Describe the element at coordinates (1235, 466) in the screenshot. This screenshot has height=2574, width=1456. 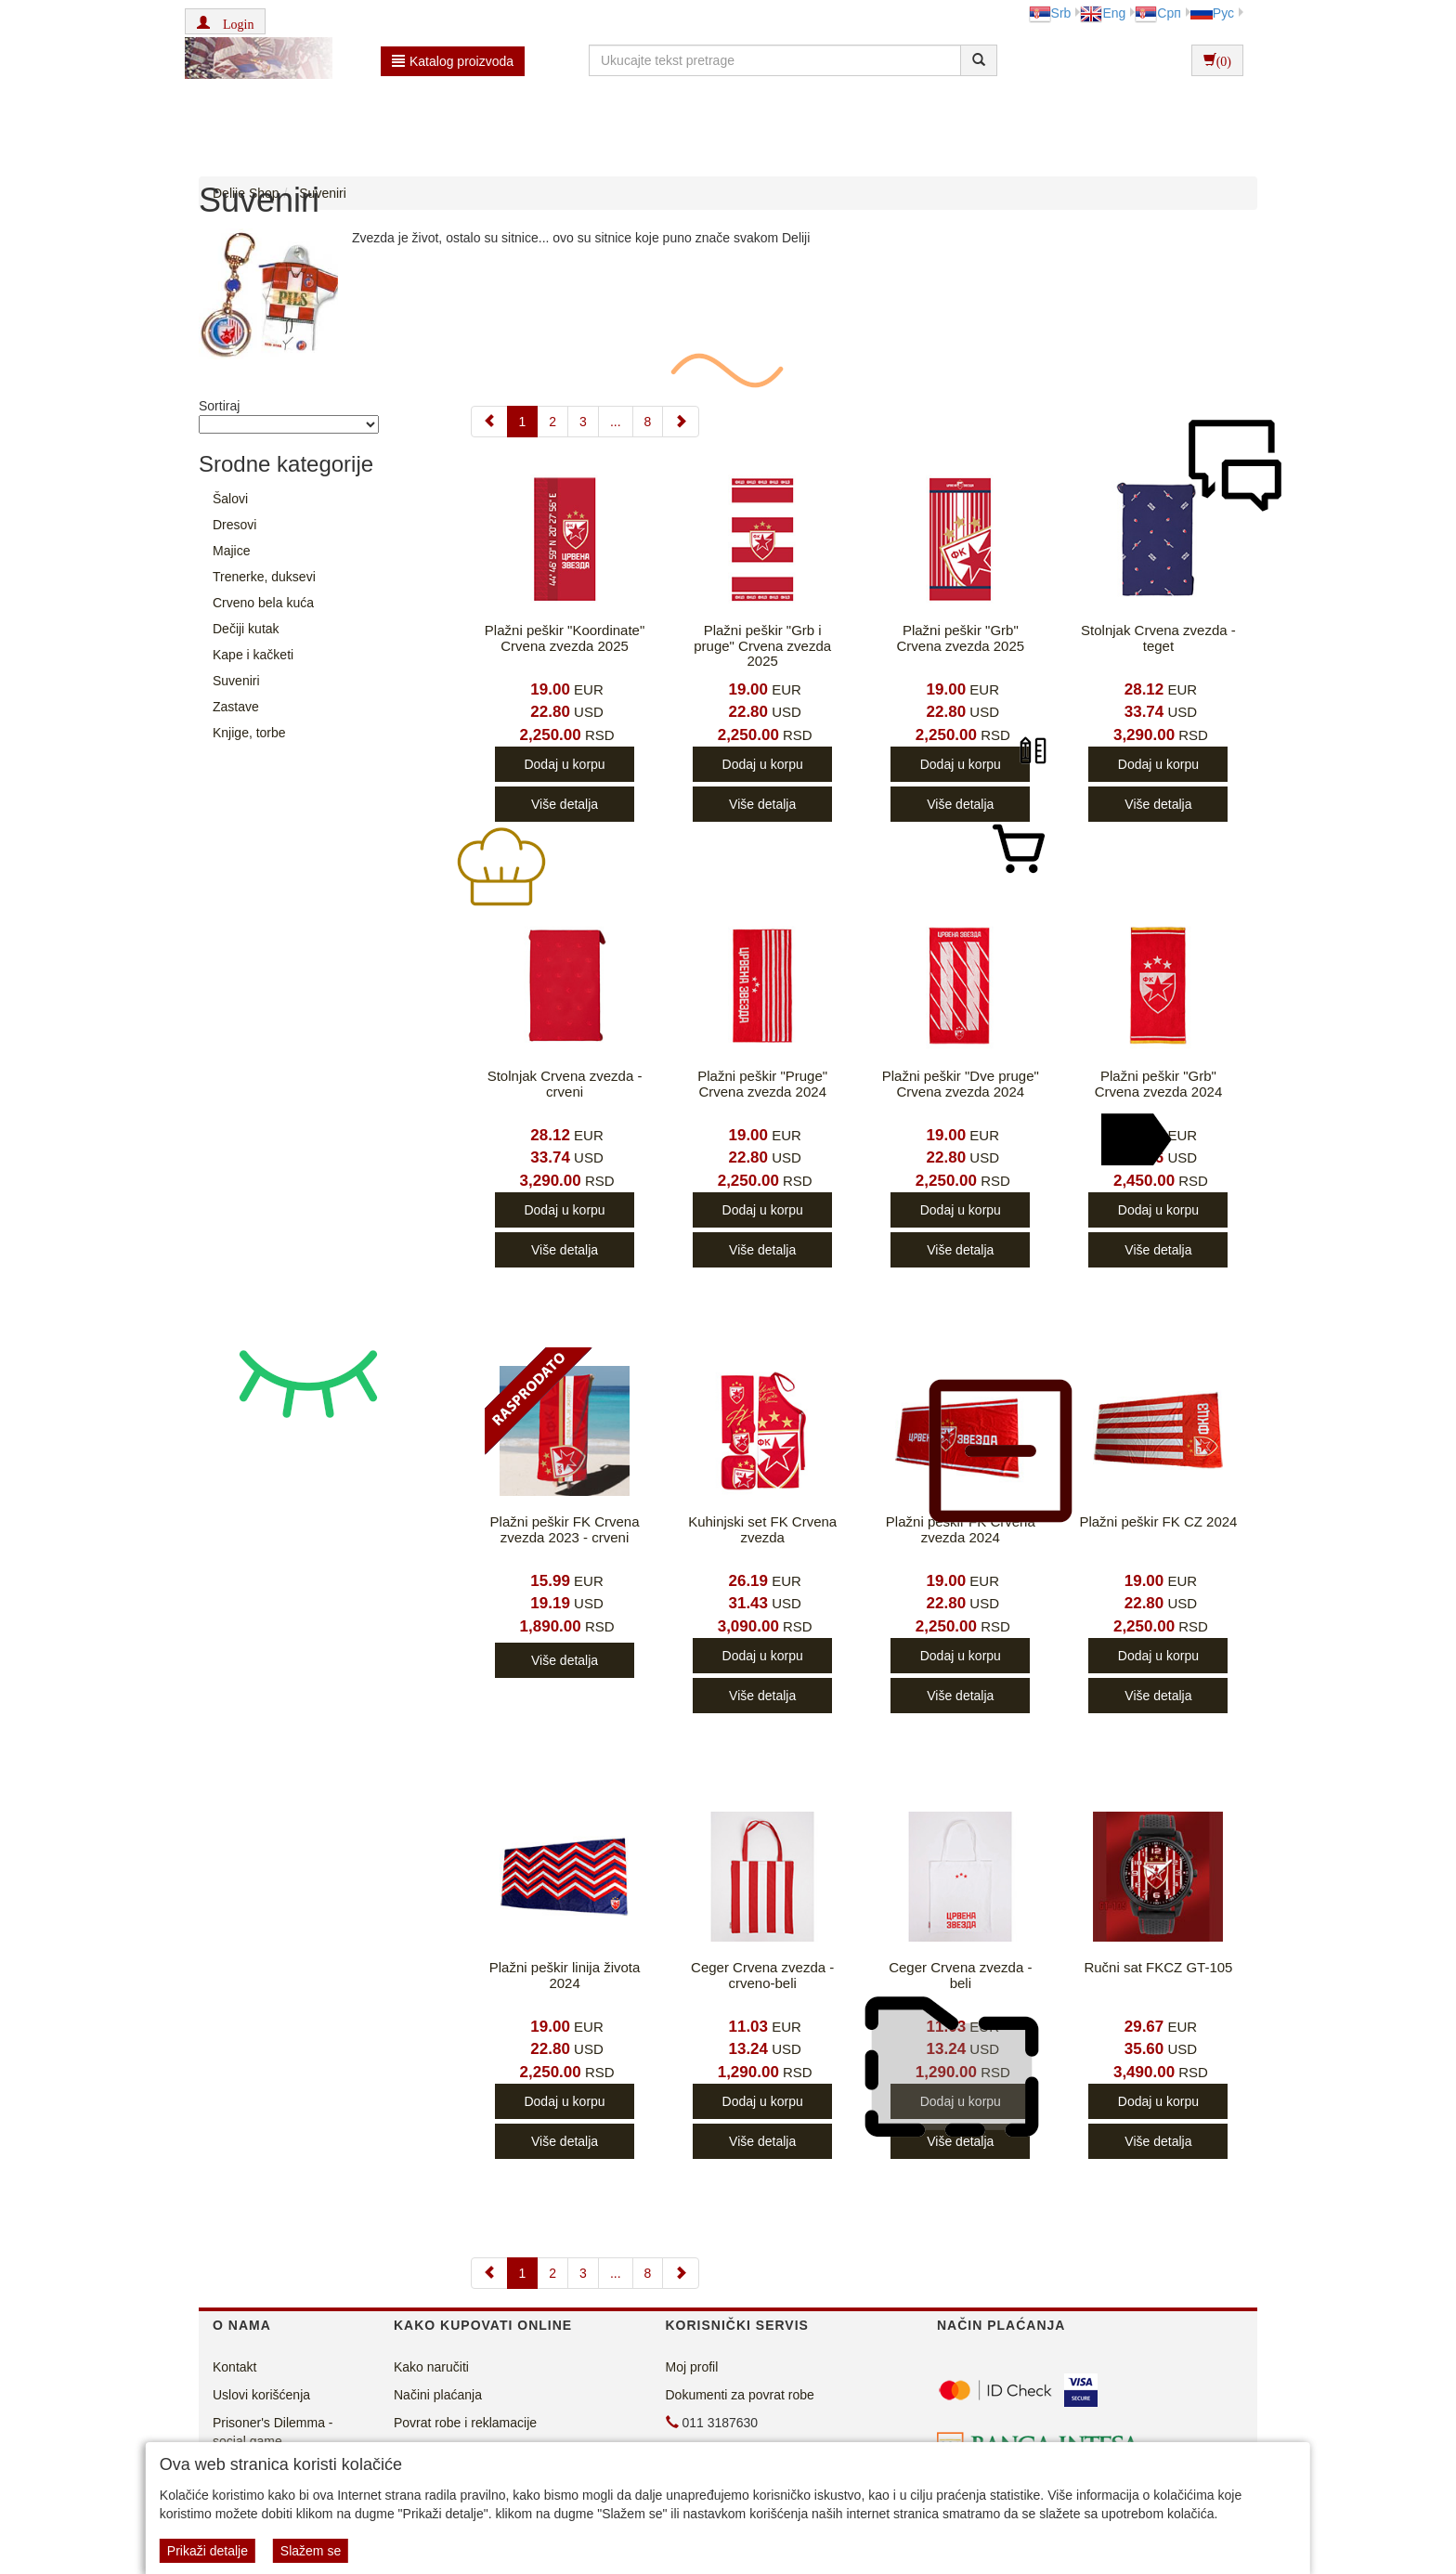
I see `open discussion thread or comments` at that location.